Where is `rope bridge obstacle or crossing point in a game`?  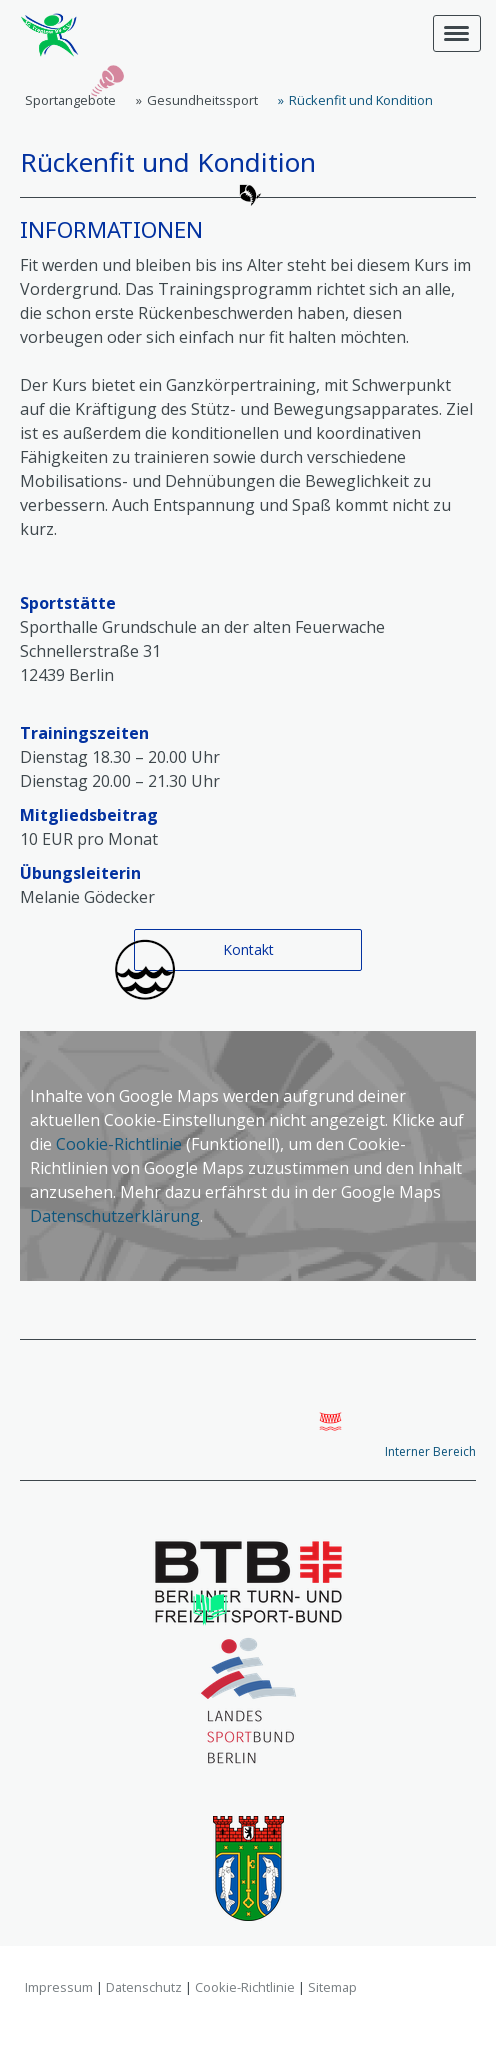 rope bridge obstacle or crossing point in a game is located at coordinates (330, 1420).